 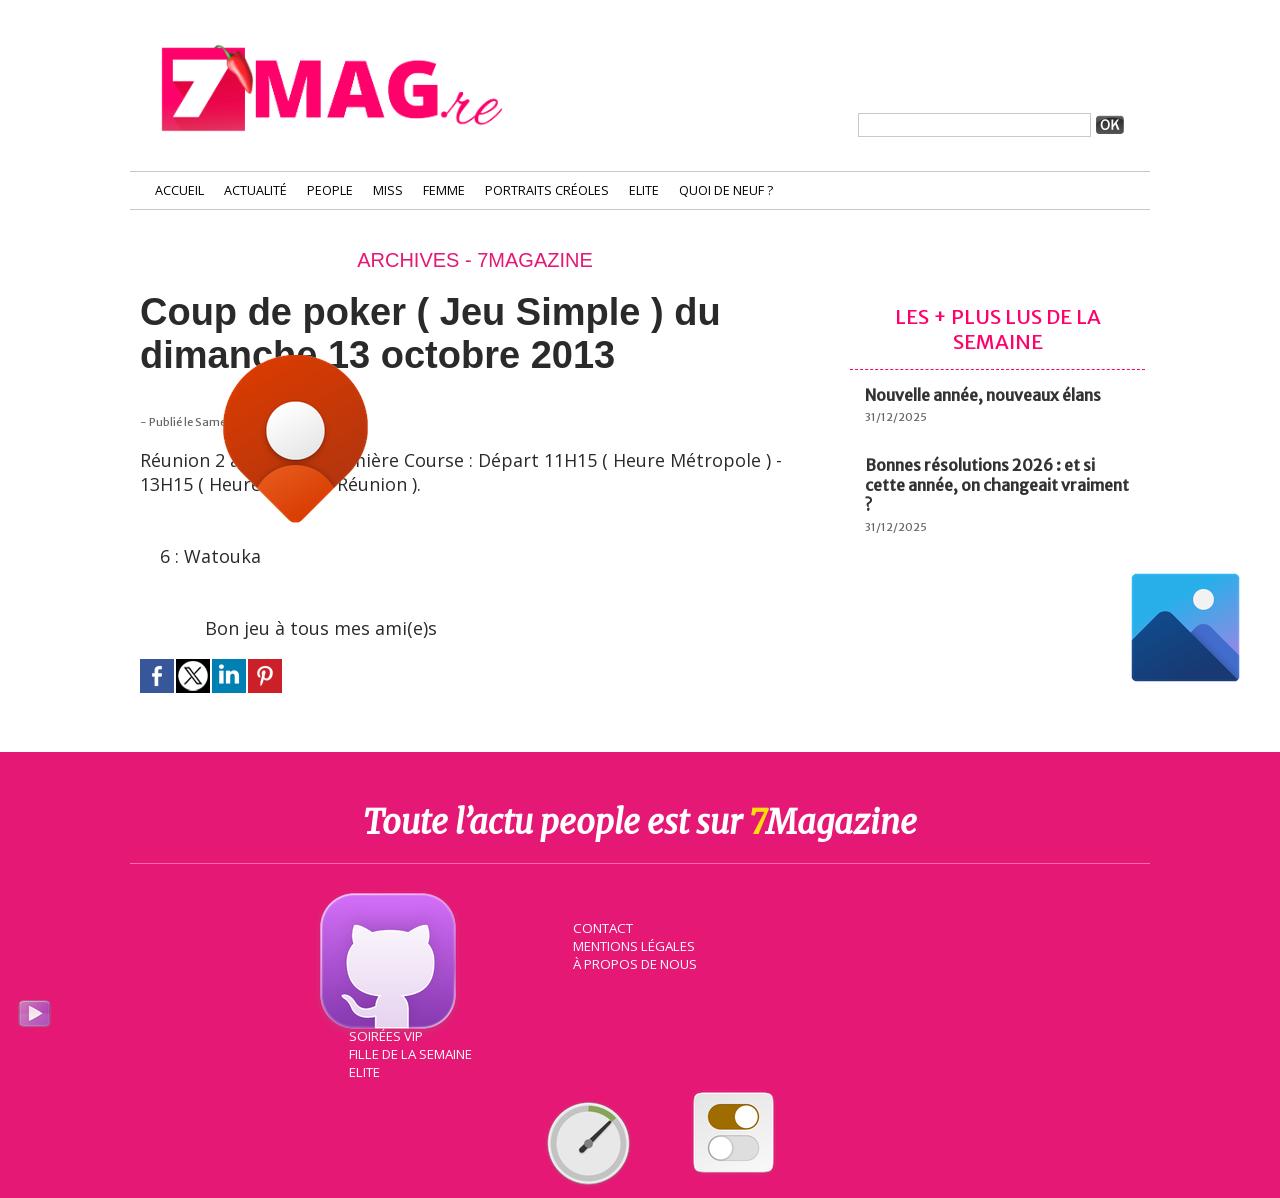 I want to click on open sysprof system profiler application, so click(x=588, y=1143).